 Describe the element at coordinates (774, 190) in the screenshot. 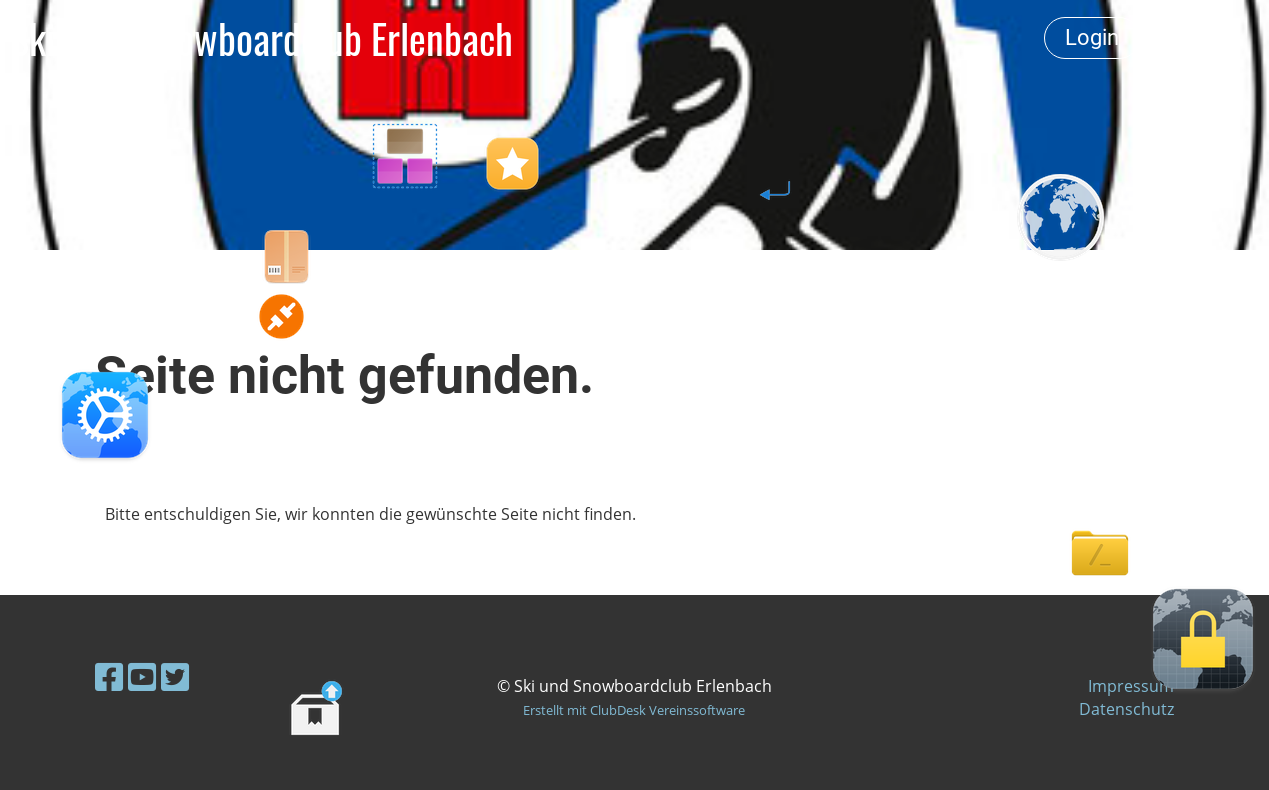

I see `reply to an email message` at that location.